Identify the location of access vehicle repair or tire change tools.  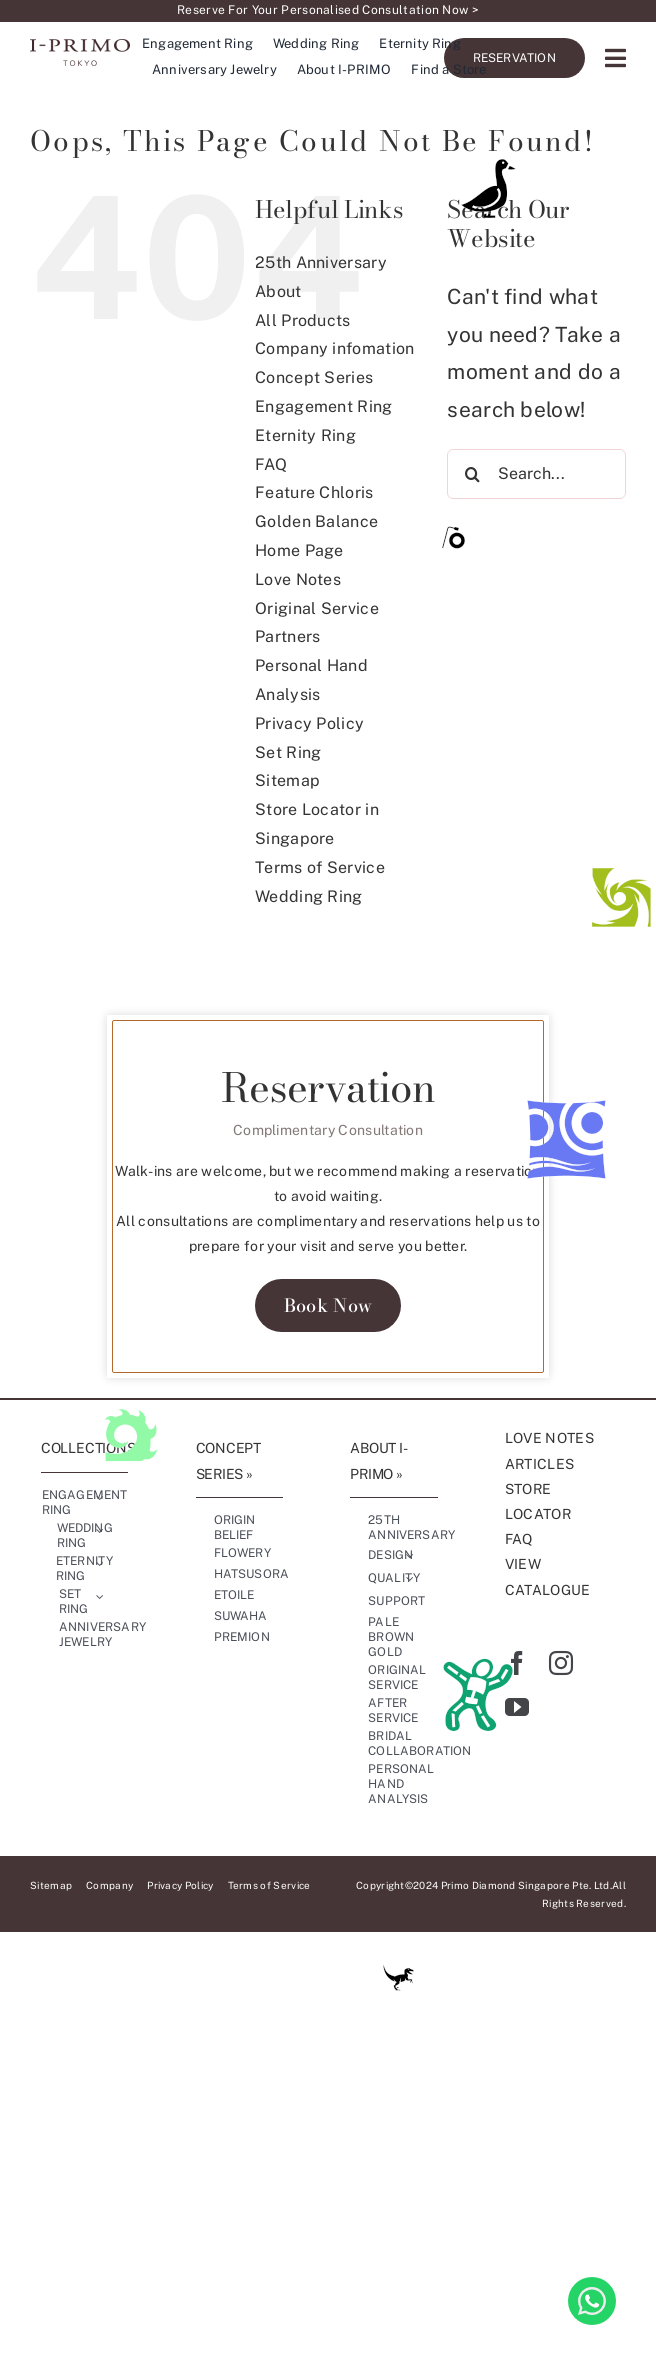
(453, 537).